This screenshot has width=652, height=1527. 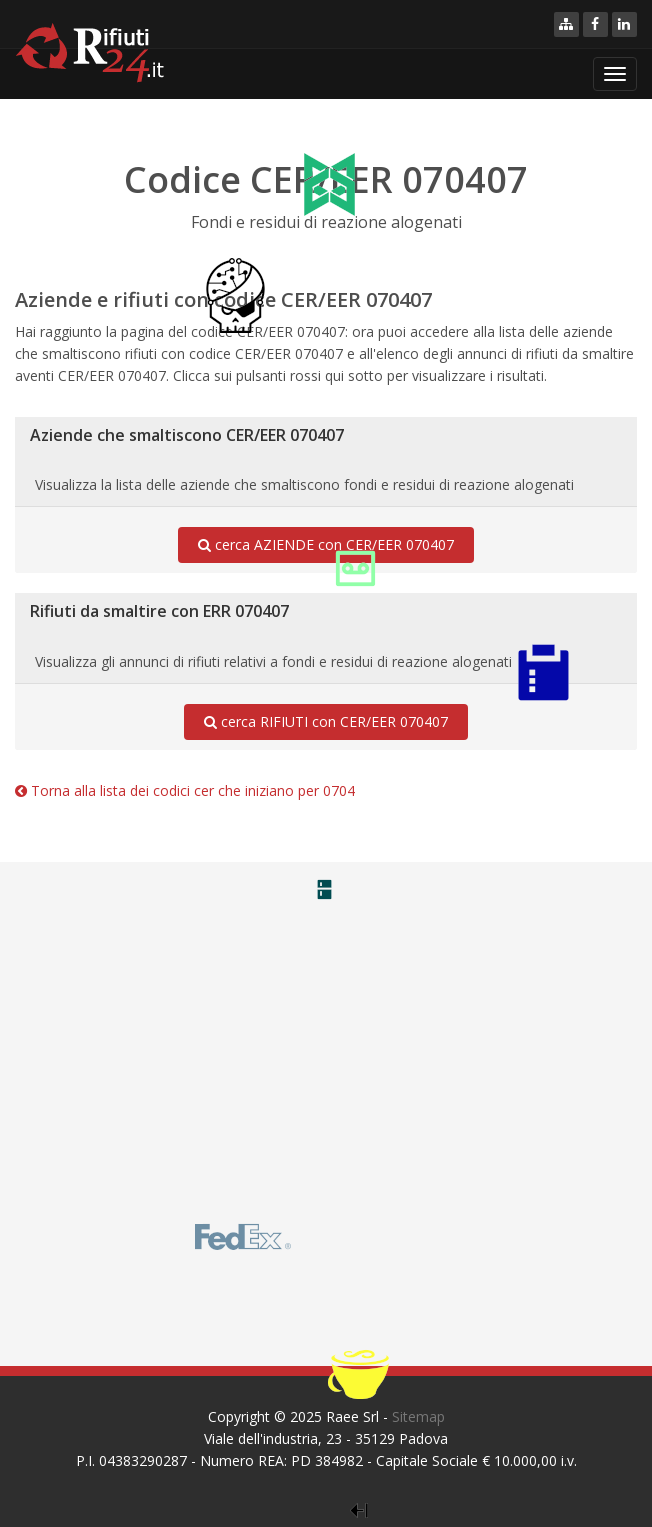 I want to click on access survey or feedback form, so click(x=543, y=672).